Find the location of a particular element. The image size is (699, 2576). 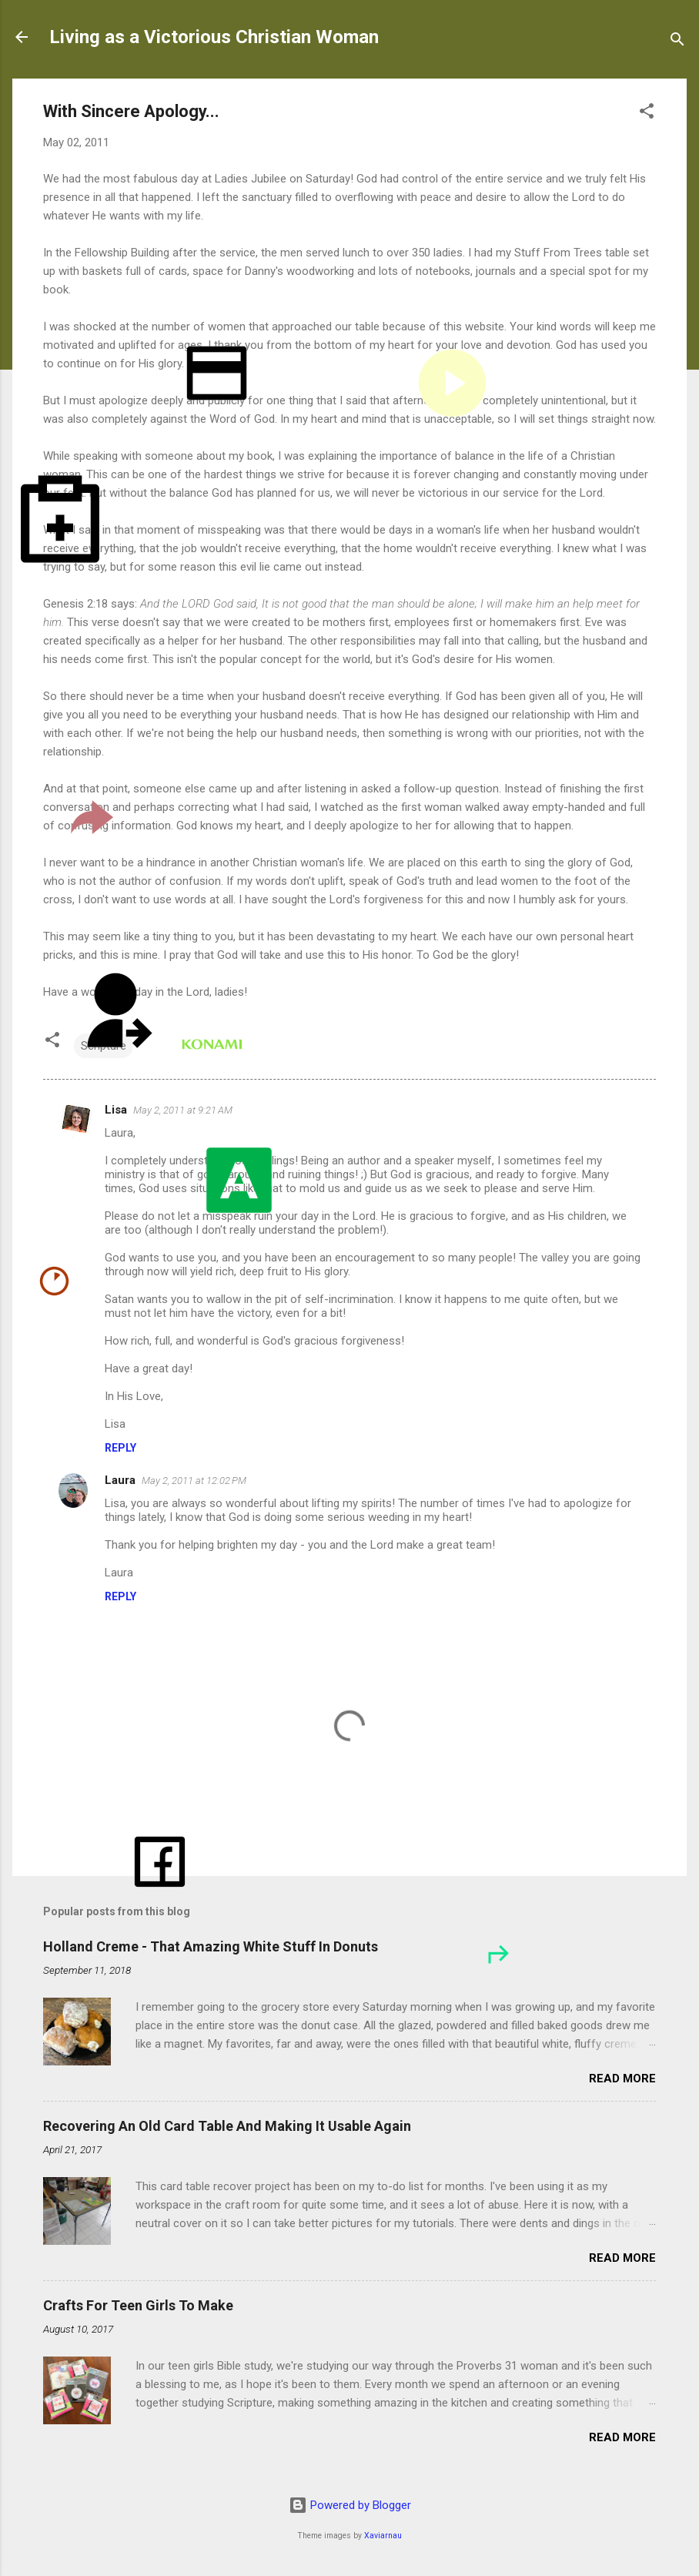

play media or video content is located at coordinates (452, 383).